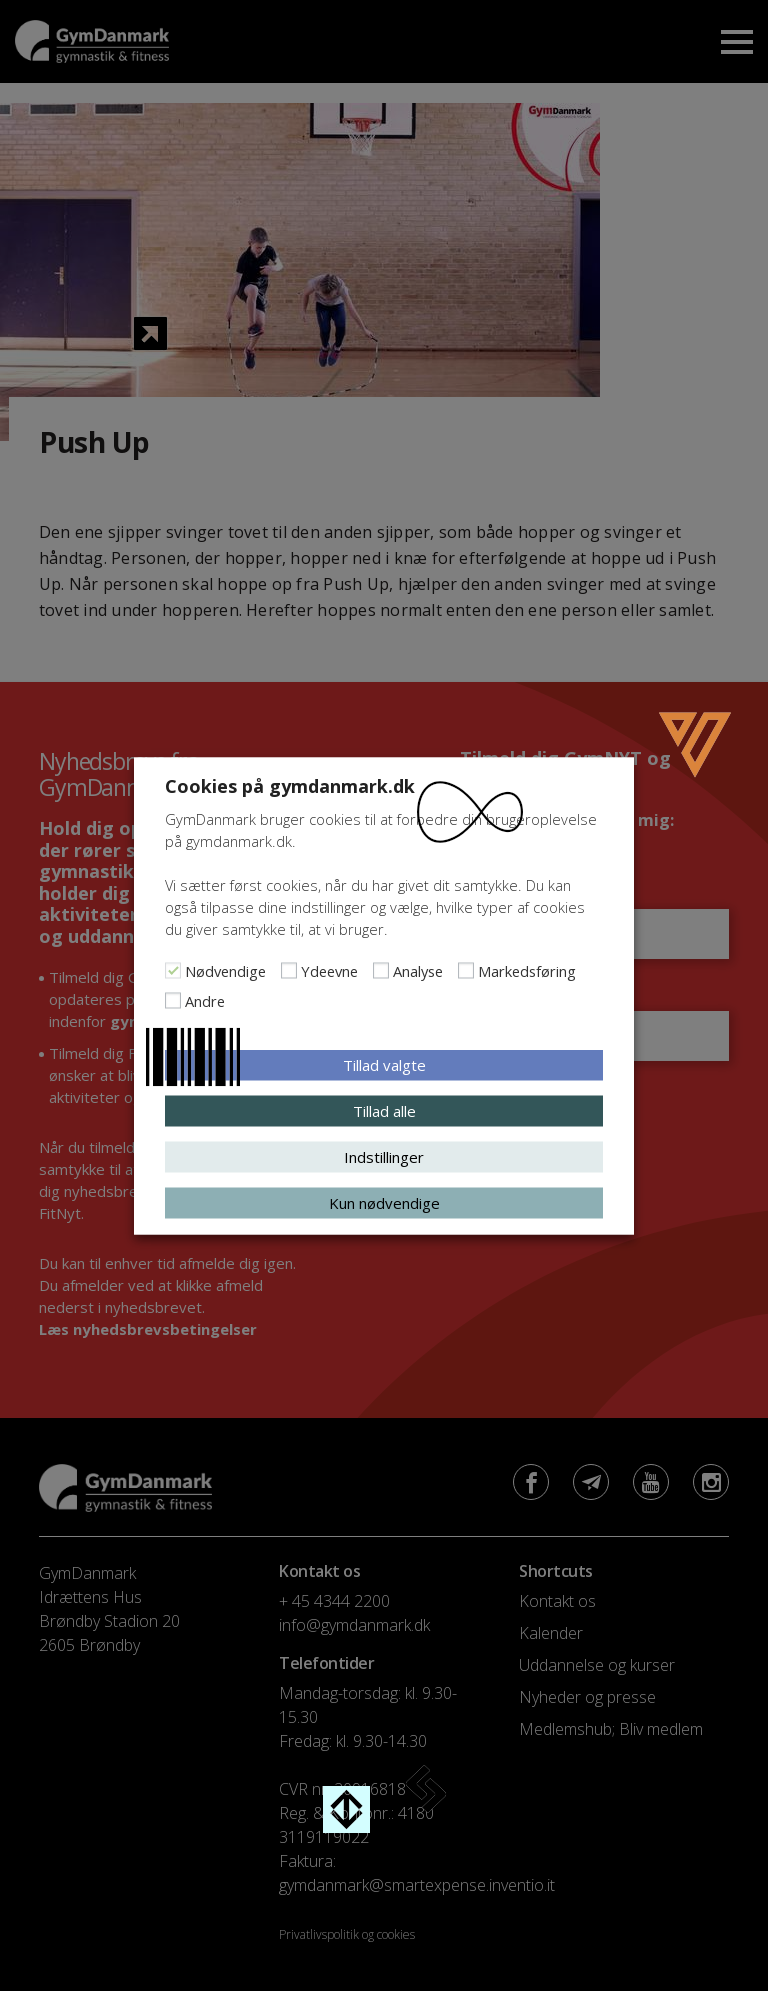 This screenshot has width=768, height=1991. What do you see at coordinates (470, 812) in the screenshot?
I see `virgin media brand logo` at bounding box center [470, 812].